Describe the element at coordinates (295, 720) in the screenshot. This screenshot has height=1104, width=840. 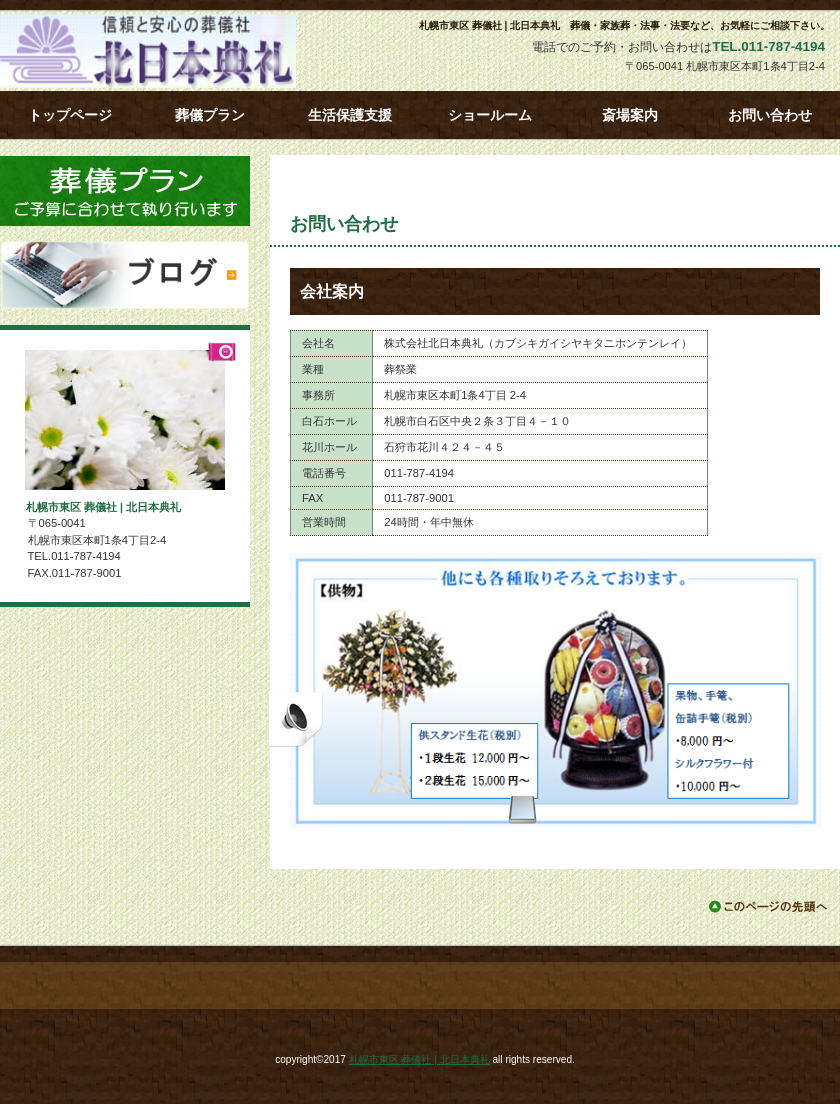
I see `a sound clipping or audio snippet file` at that location.